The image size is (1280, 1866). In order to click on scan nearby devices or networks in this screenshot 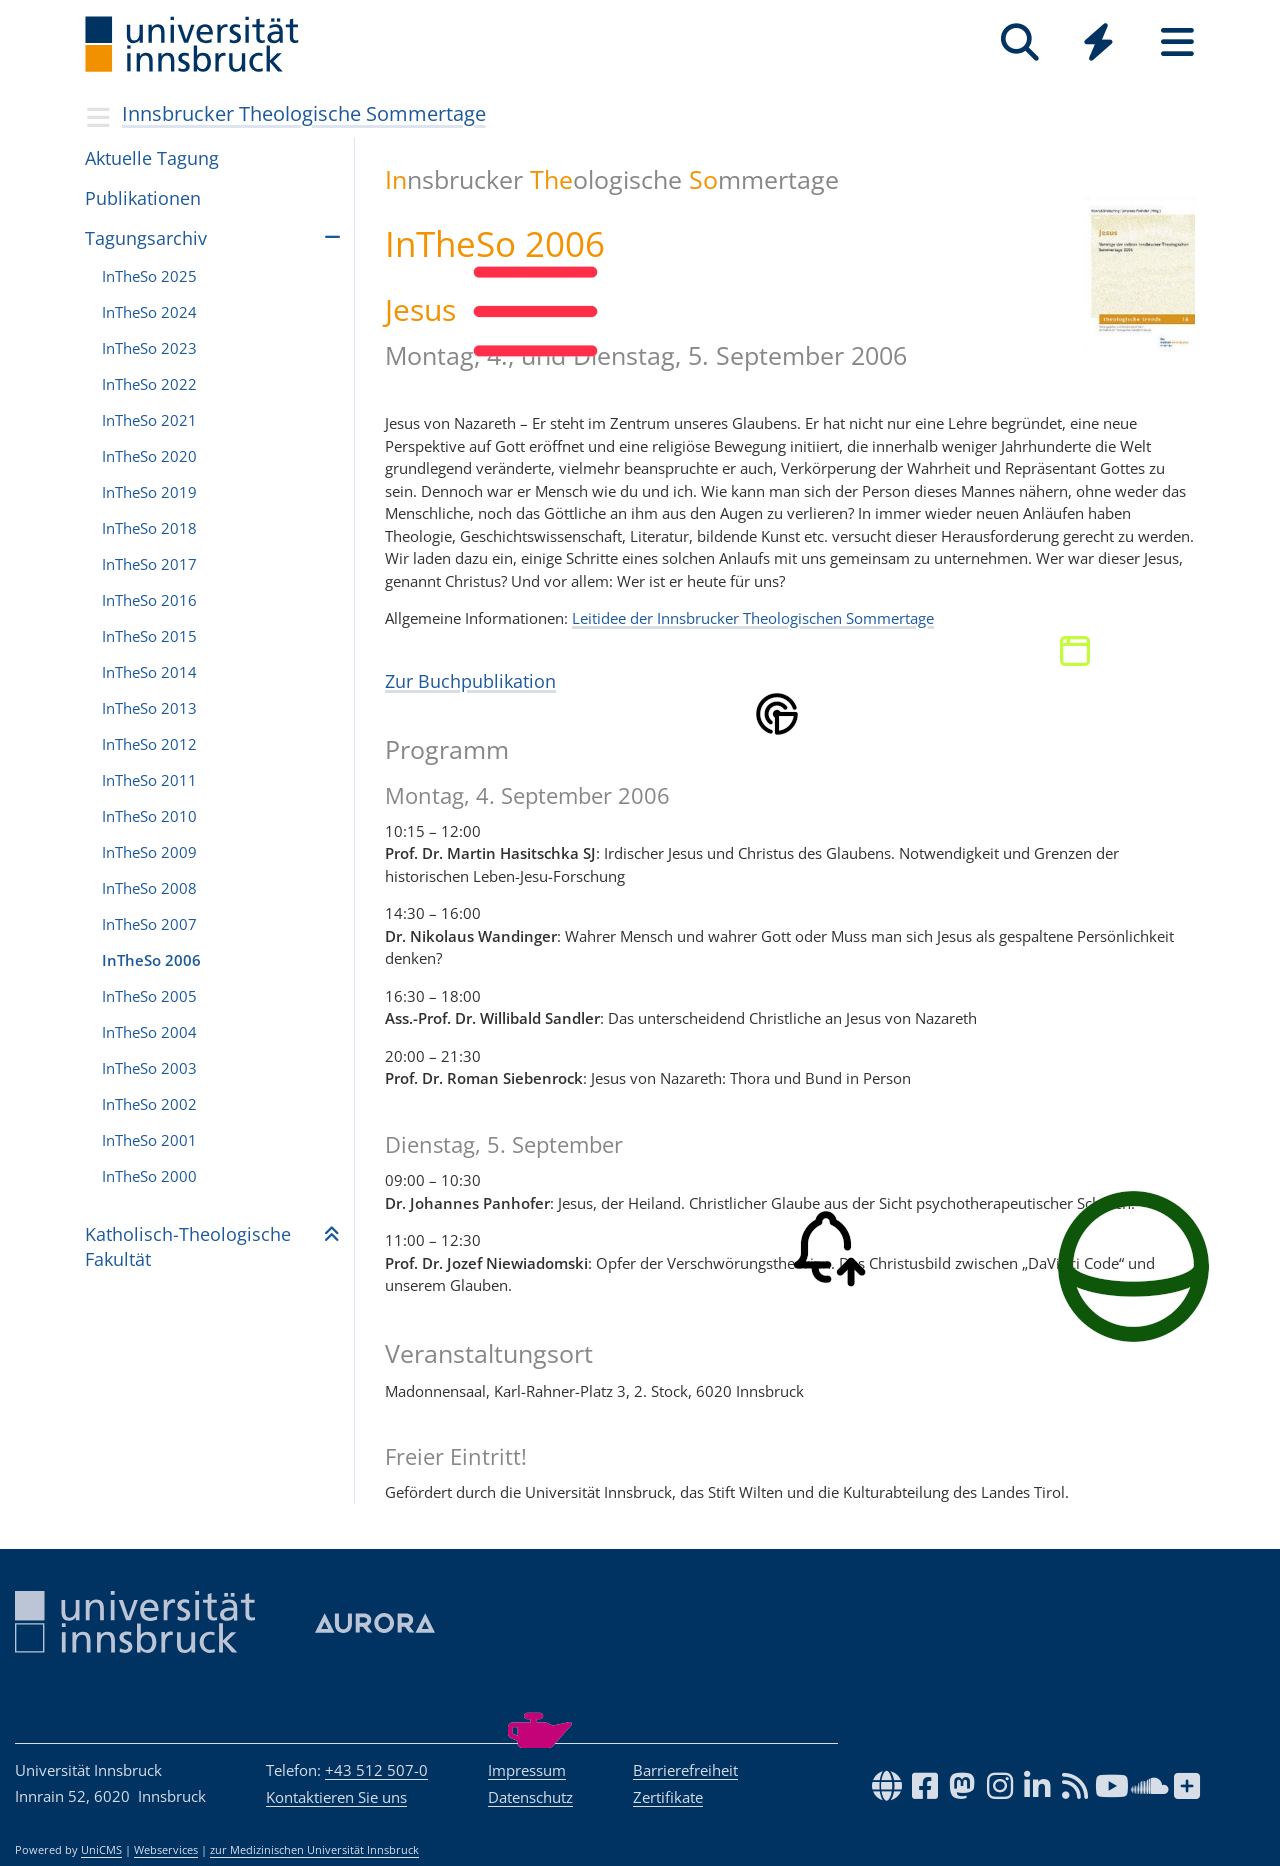, I will do `click(777, 714)`.